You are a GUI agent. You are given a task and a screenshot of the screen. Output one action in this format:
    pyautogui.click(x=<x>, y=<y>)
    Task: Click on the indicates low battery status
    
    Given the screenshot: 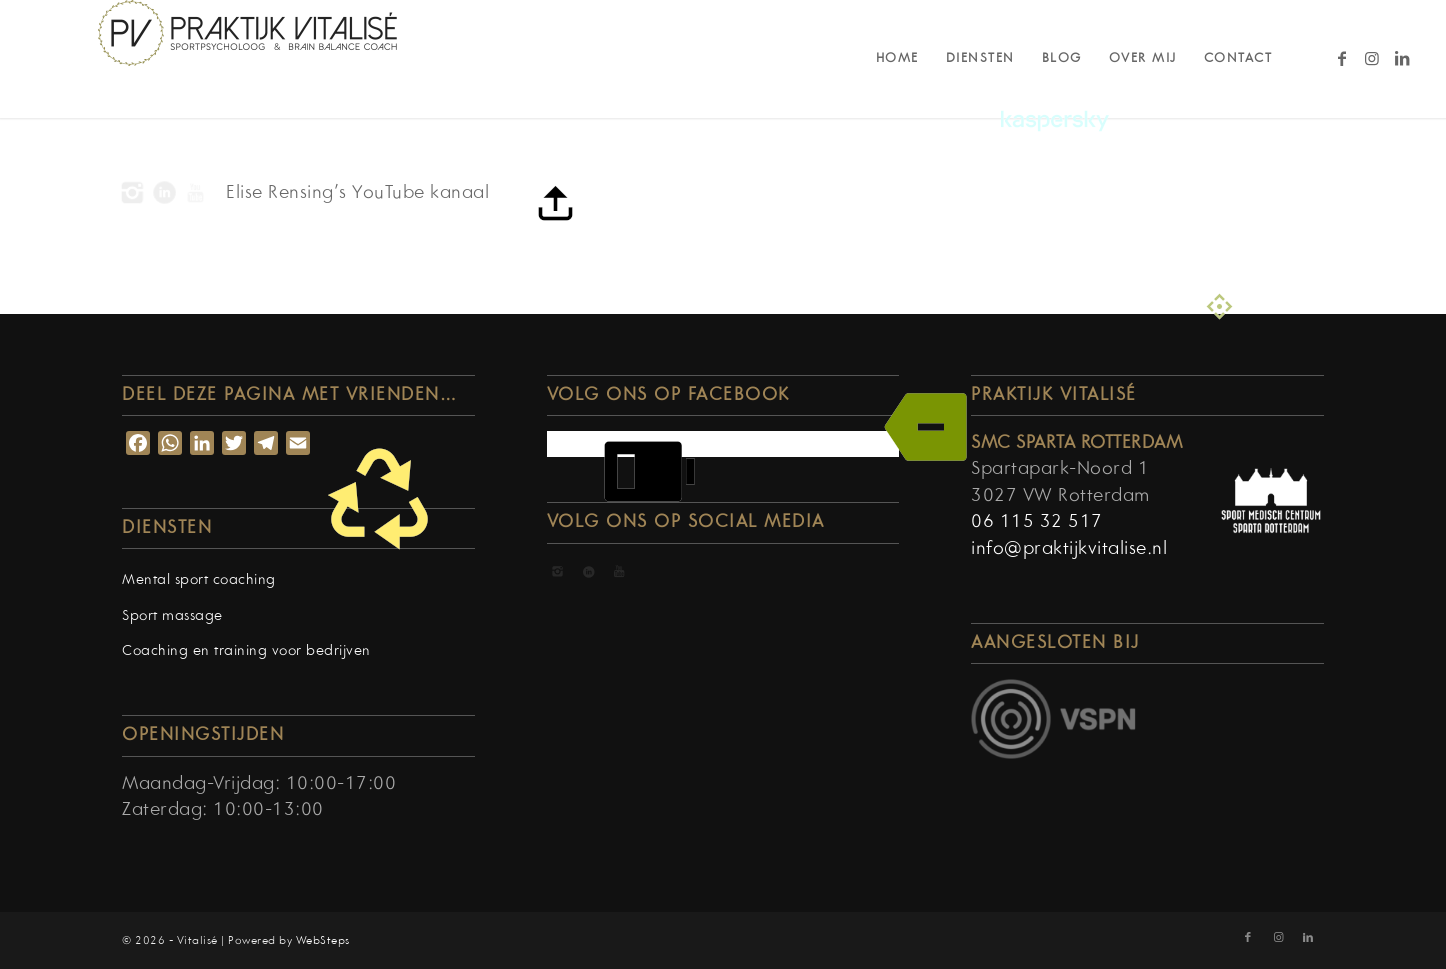 What is the action you would take?
    pyautogui.click(x=647, y=471)
    